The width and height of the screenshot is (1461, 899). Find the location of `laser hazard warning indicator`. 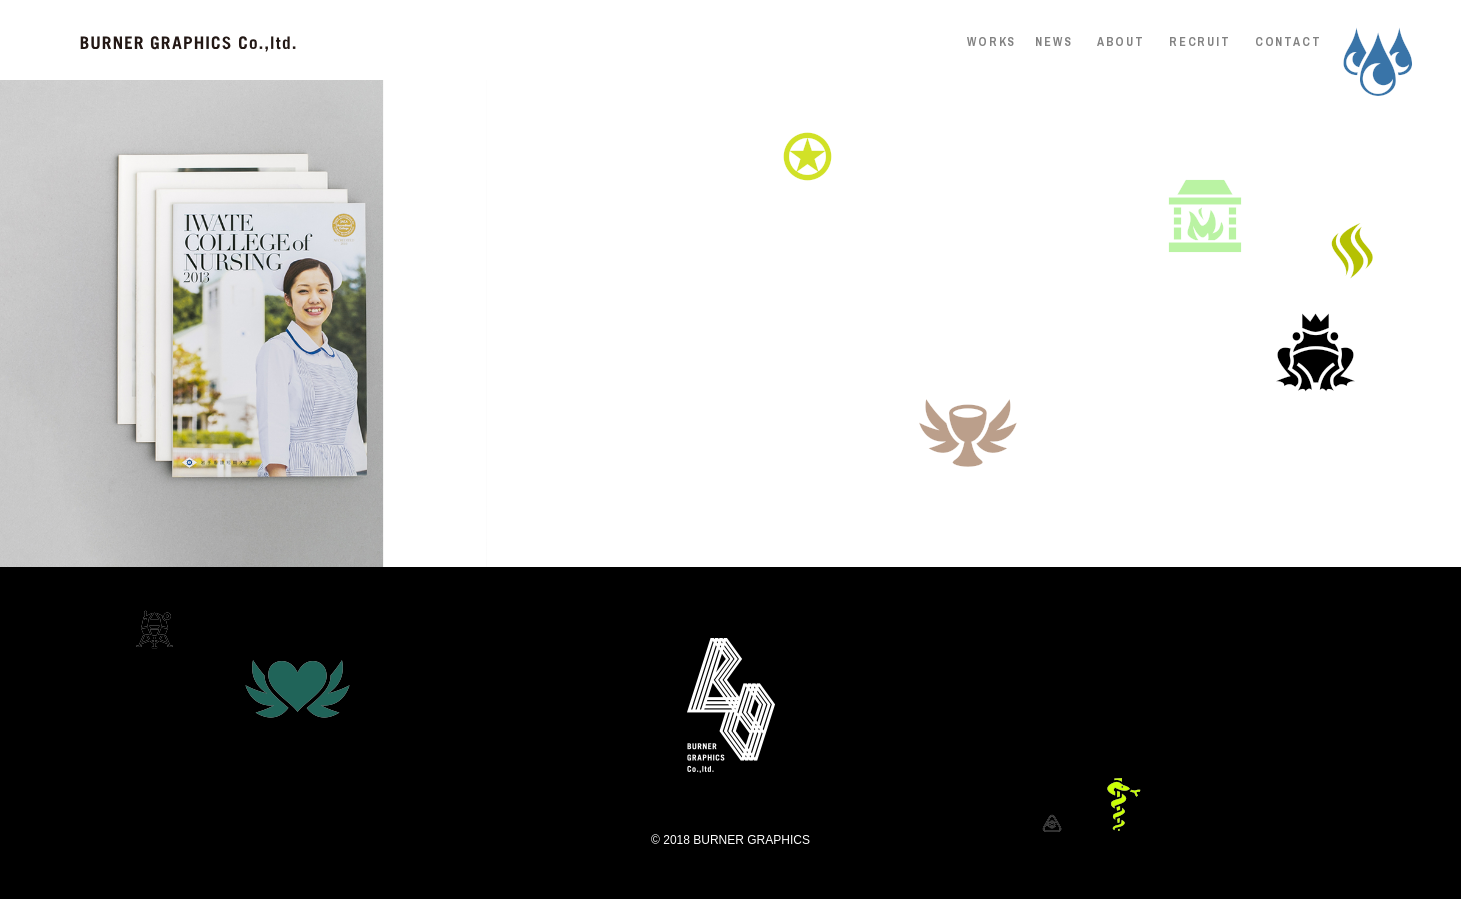

laser hazard warning indicator is located at coordinates (1052, 824).